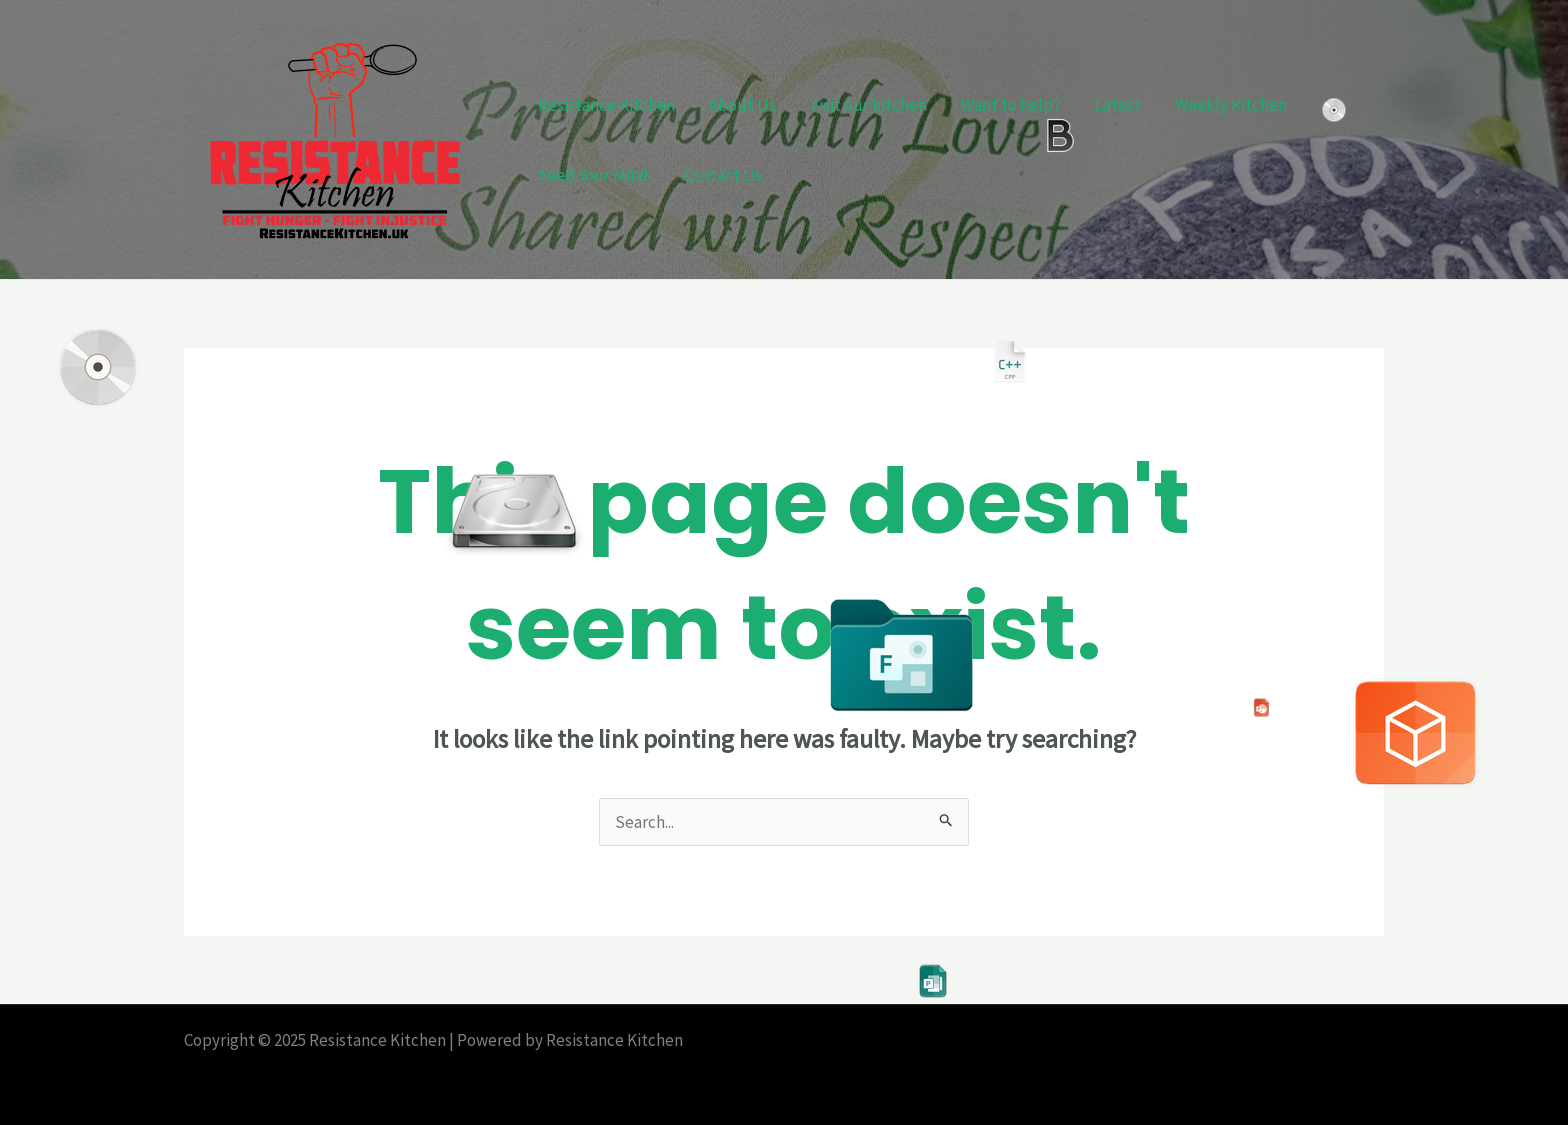 Image resolution: width=1568 pixels, height=1125 pixels. I want to click on indicates a DVD or optical disc drive, so click(98, 367).